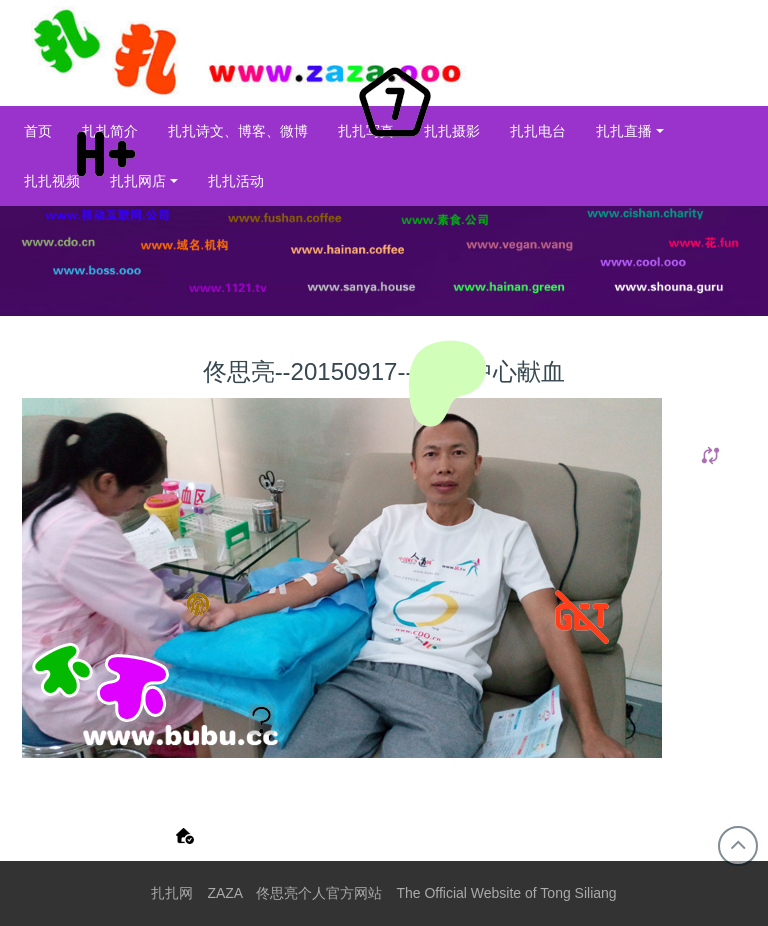  I want to click on indicates H+ (HSPA+) mobile network connection, so click(104, 154).